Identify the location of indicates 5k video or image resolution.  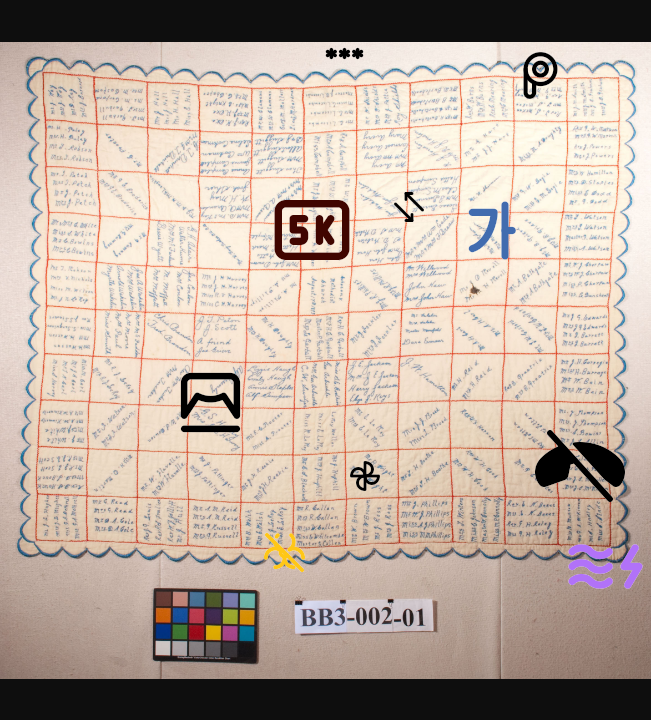
(312, 230).